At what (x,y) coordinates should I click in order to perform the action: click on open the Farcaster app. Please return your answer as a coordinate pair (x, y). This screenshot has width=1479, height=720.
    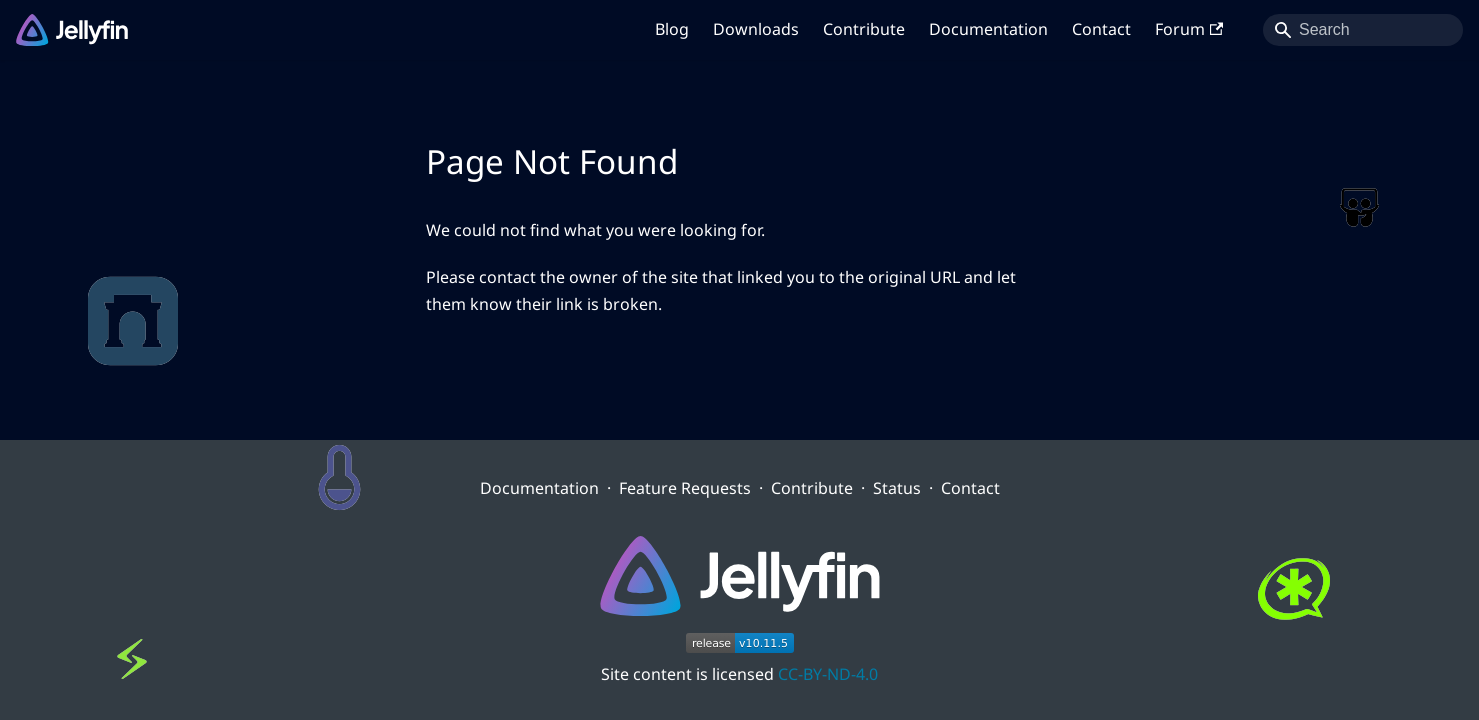
    Looking at the image, I should click on (133, 321).